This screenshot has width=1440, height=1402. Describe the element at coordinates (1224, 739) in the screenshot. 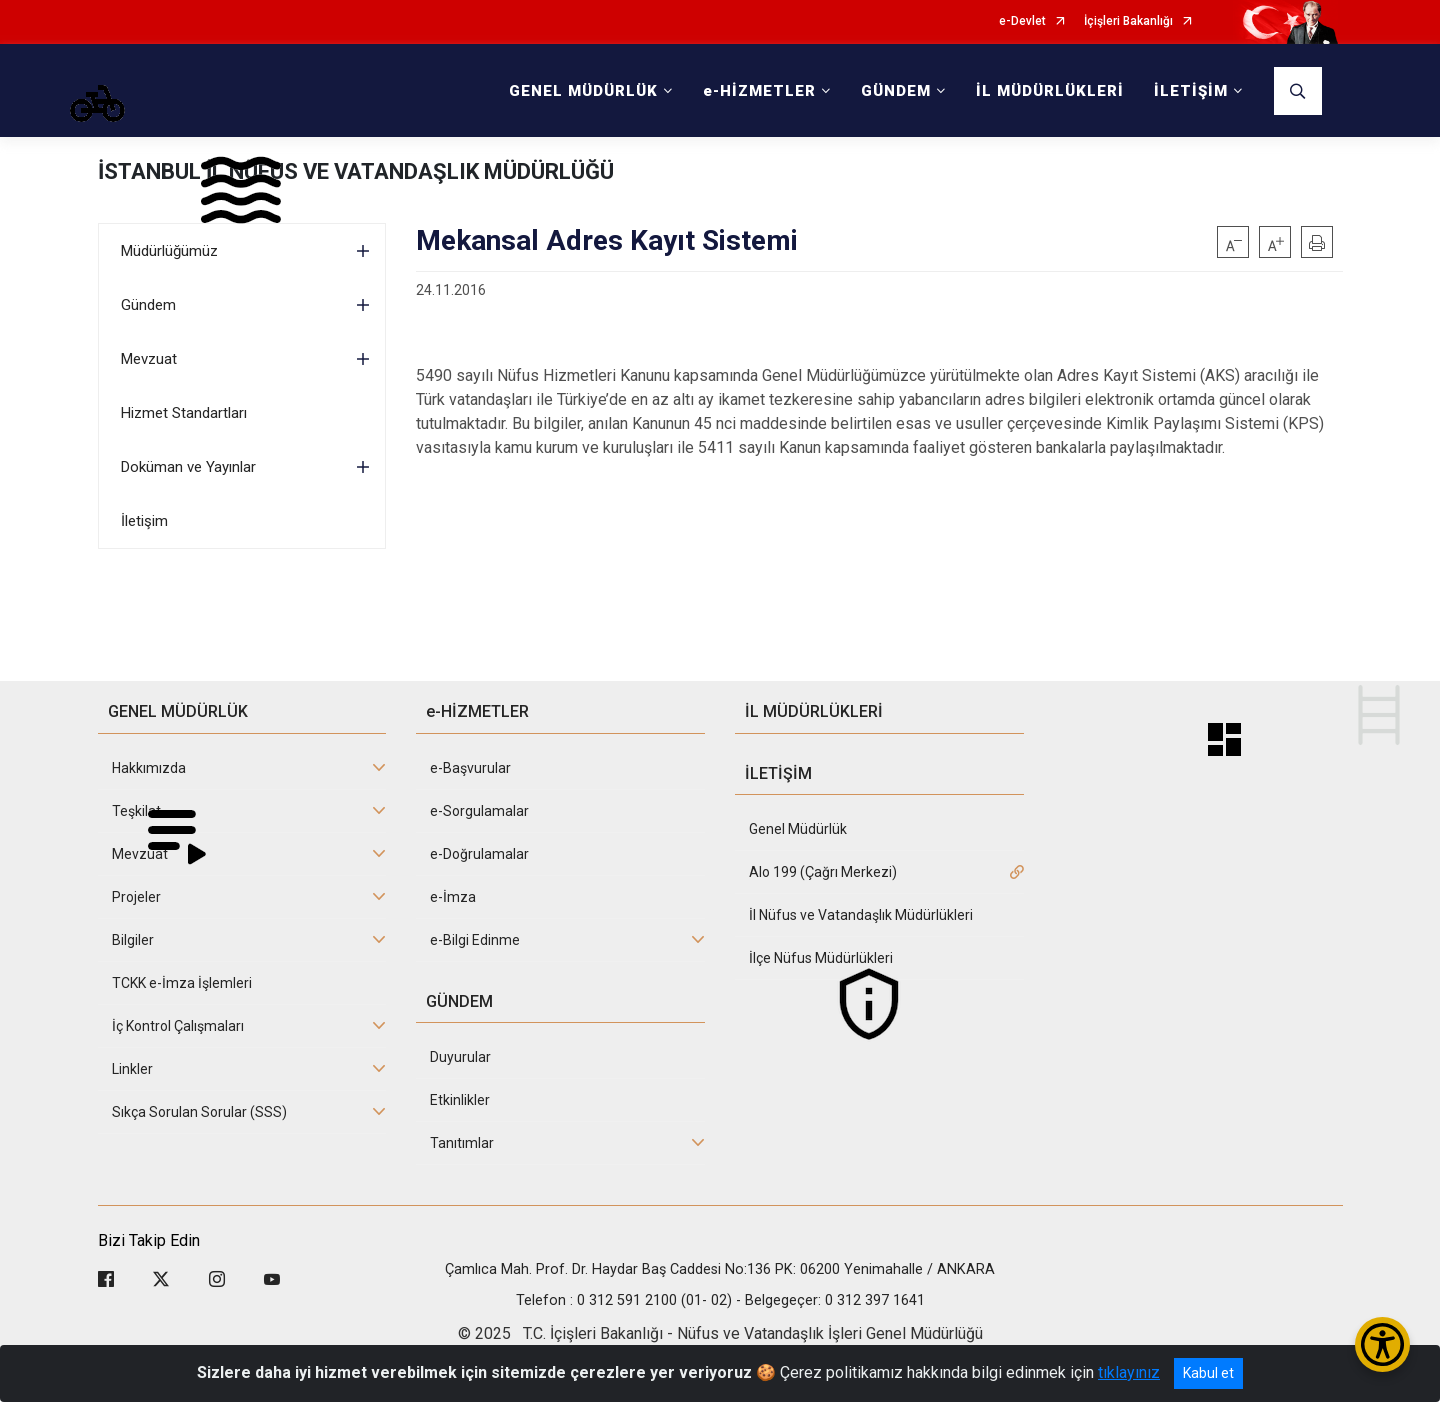

I see `access the main dashboard` at that location.